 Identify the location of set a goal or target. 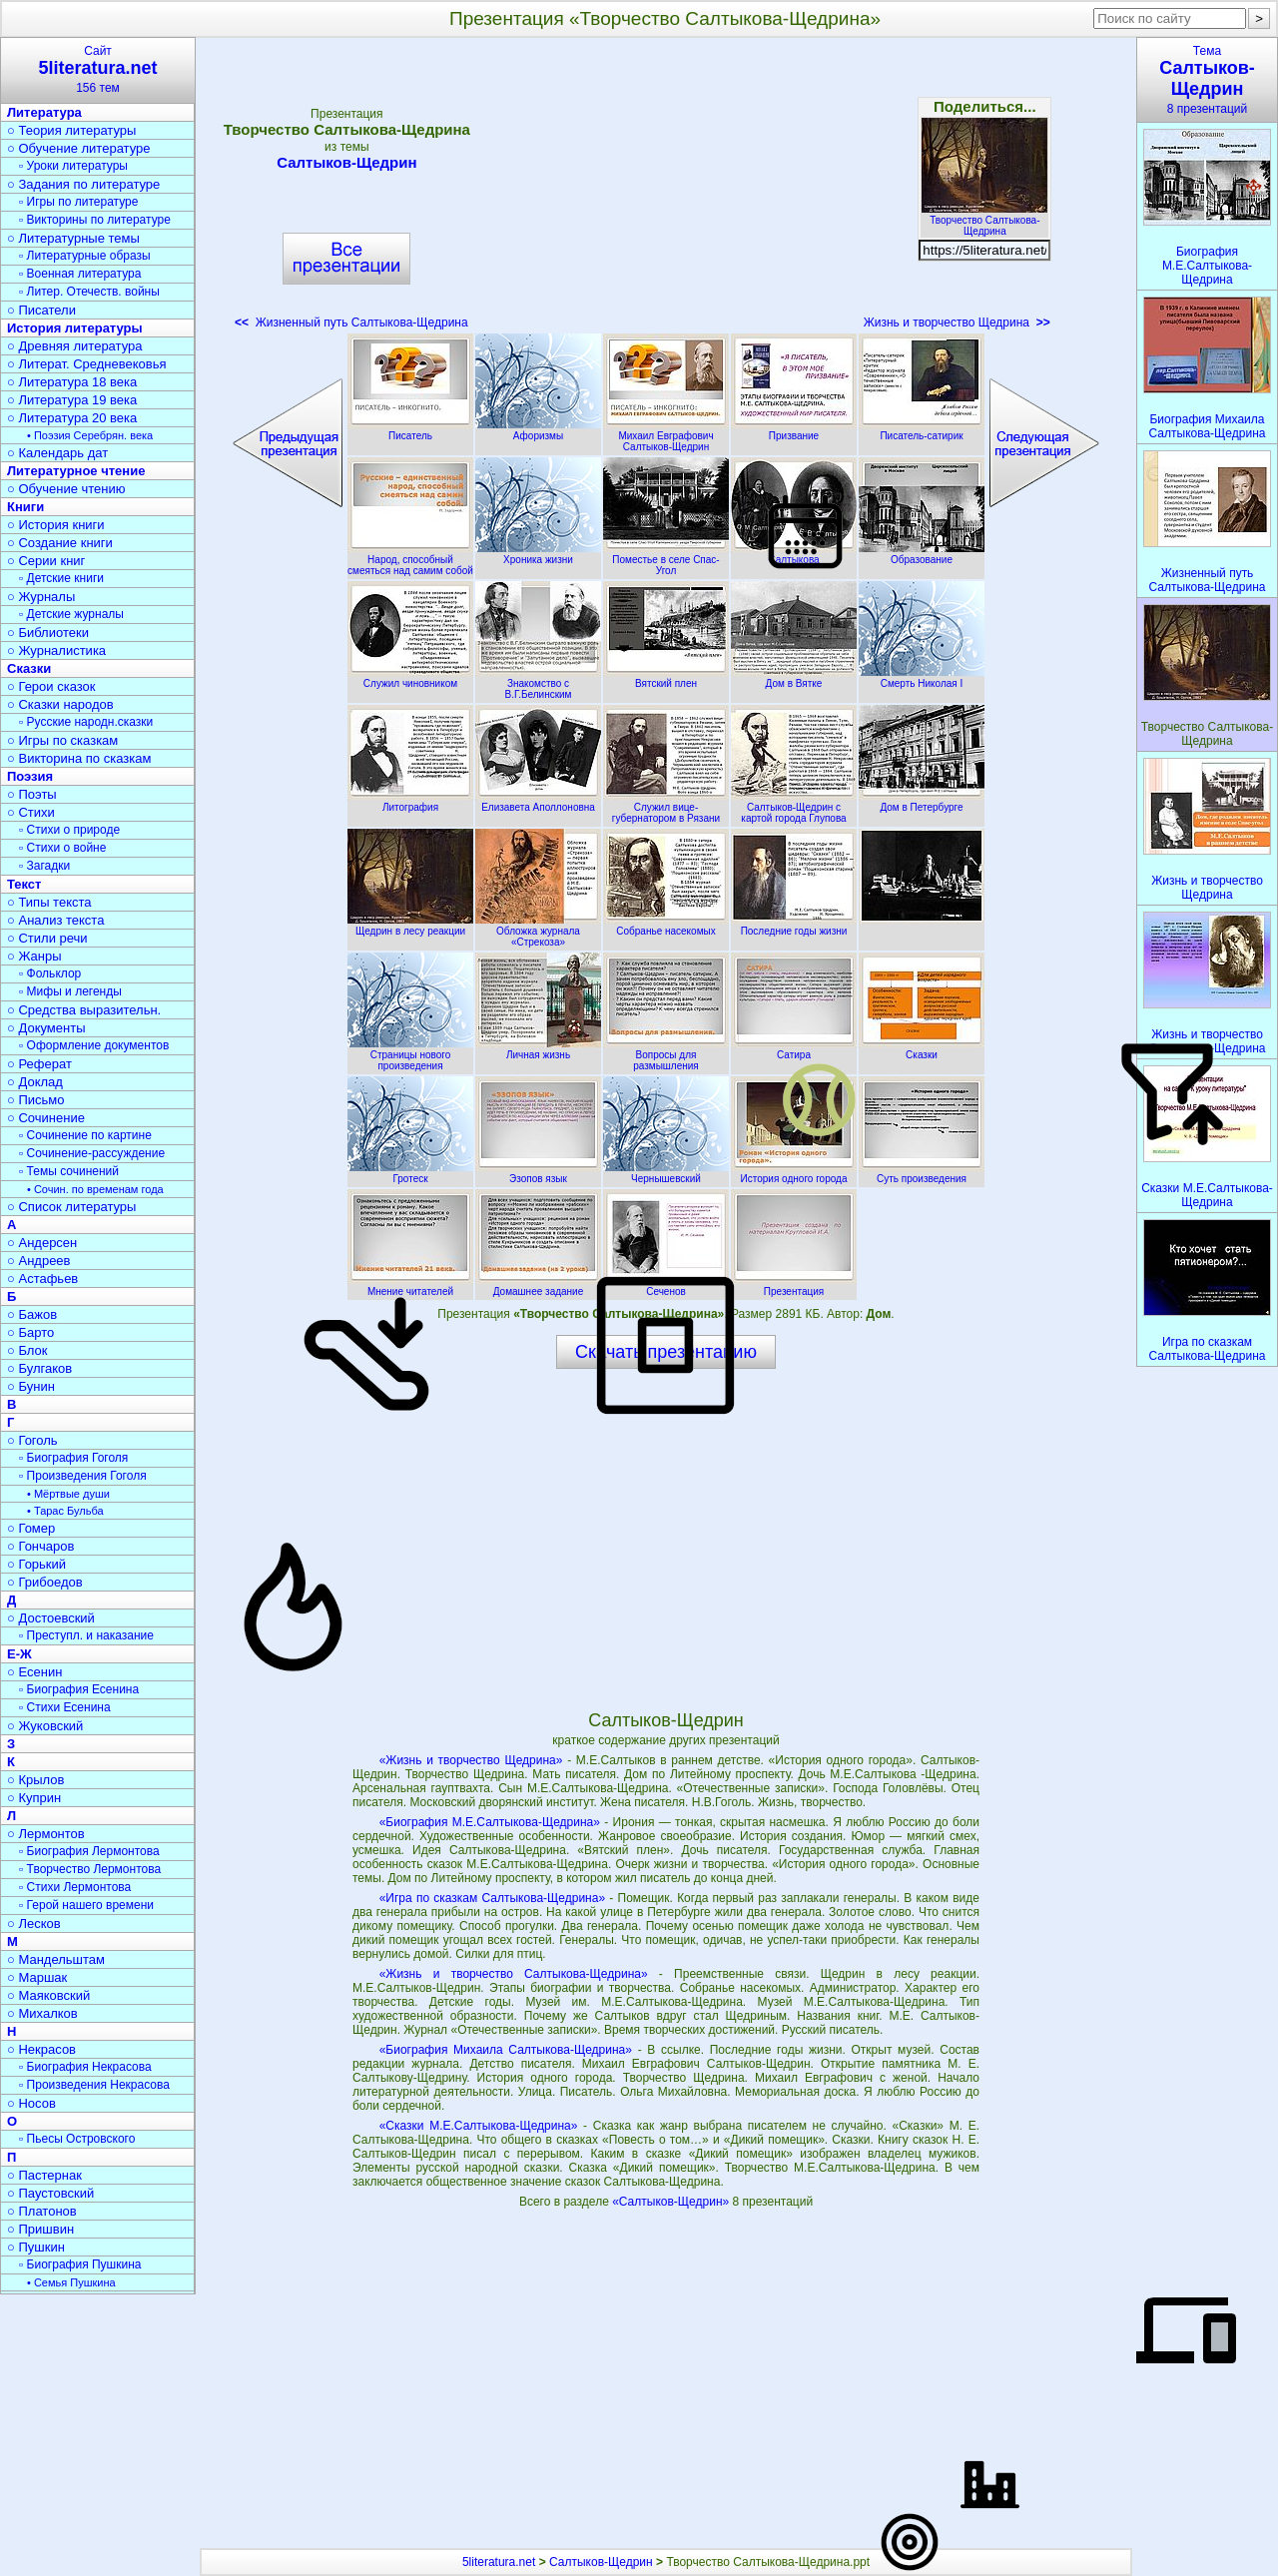
(910, 2542).